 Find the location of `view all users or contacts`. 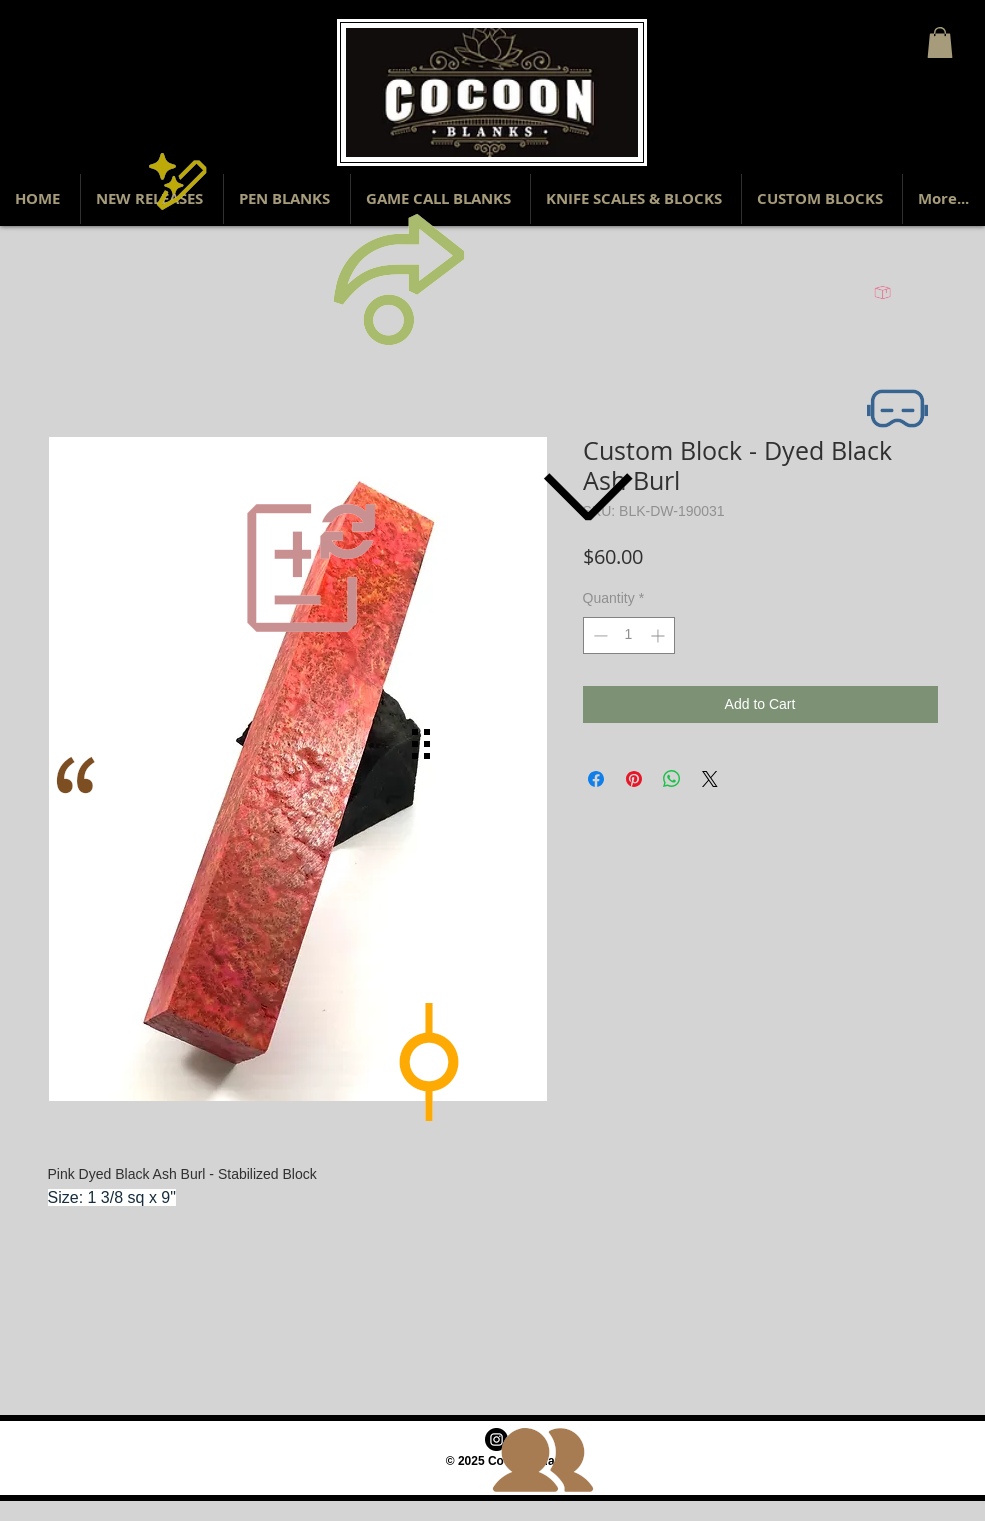

view all users or contacts is located at coordinates (543, 1460).